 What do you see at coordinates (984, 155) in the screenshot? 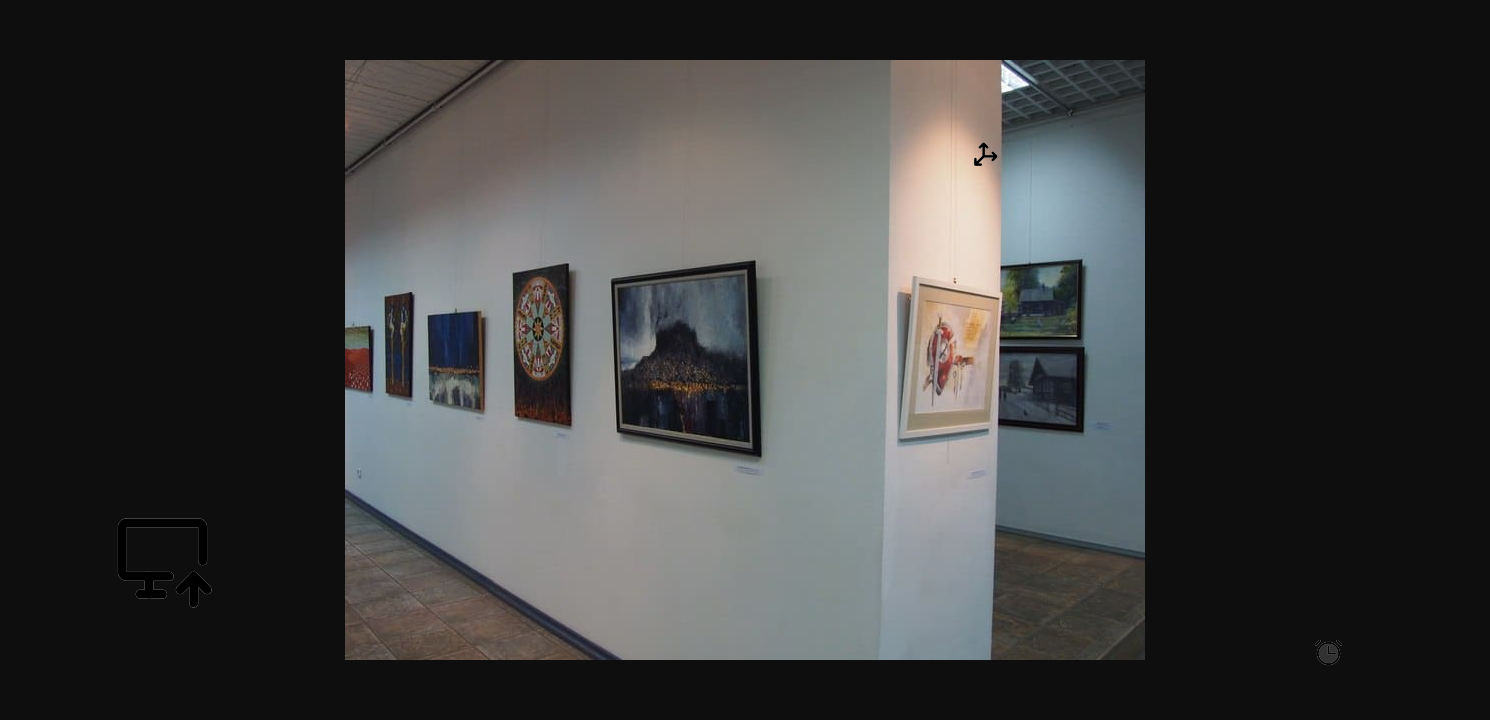
I see `access 3D vector or axis controls` at bounding box center [984, 155].